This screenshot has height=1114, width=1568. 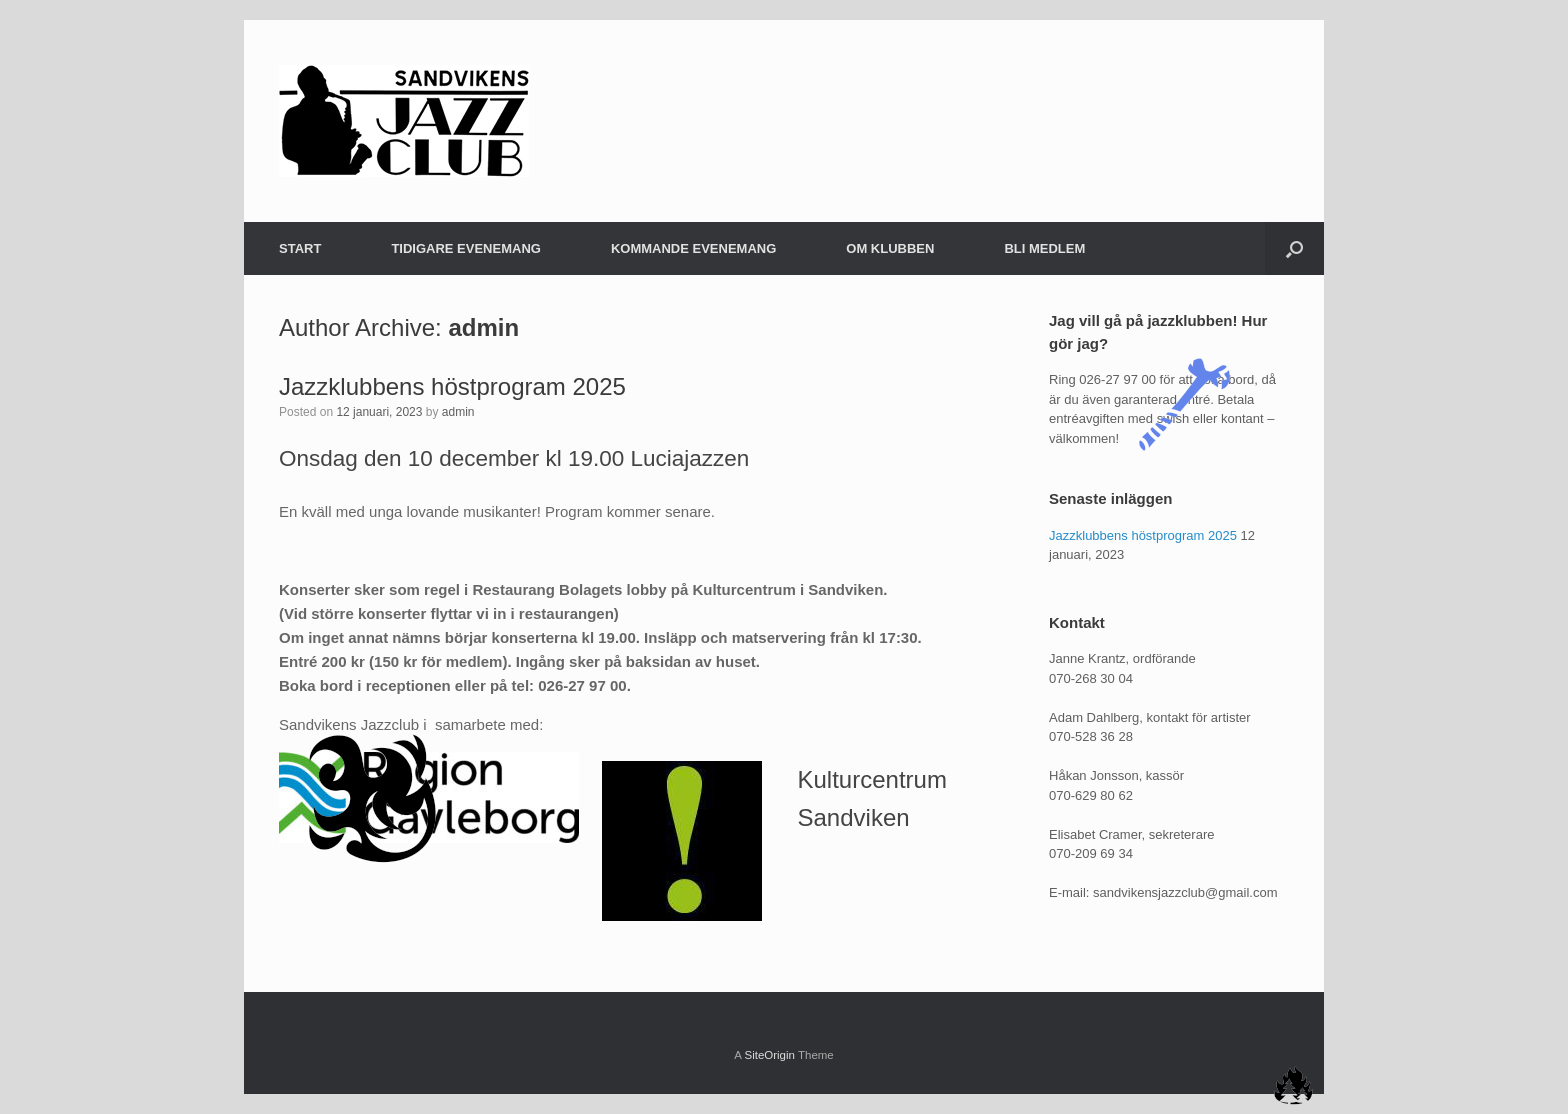 I want to click on fire elemental or nature-fire hybrid ability, so click(x=372, y=798).